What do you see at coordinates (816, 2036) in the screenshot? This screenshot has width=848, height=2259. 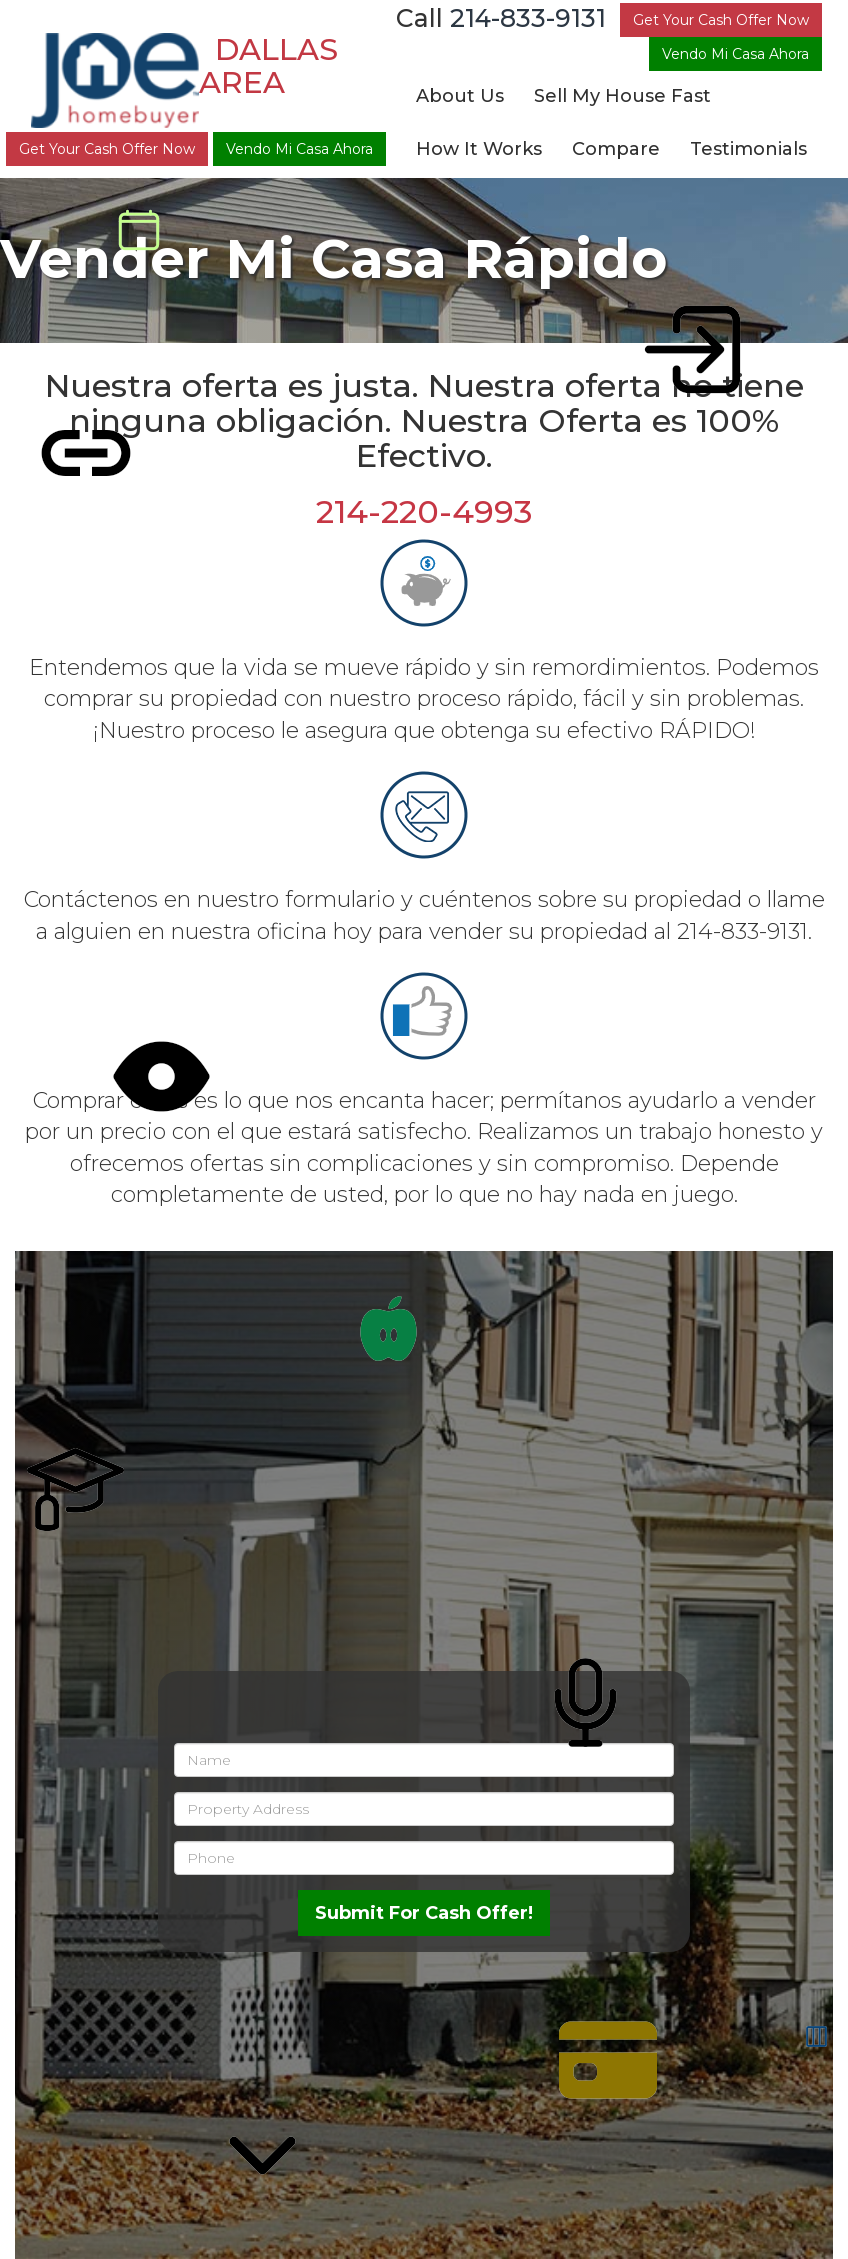 I see `switch to three-column layout` at bounding box center [816, 2036].